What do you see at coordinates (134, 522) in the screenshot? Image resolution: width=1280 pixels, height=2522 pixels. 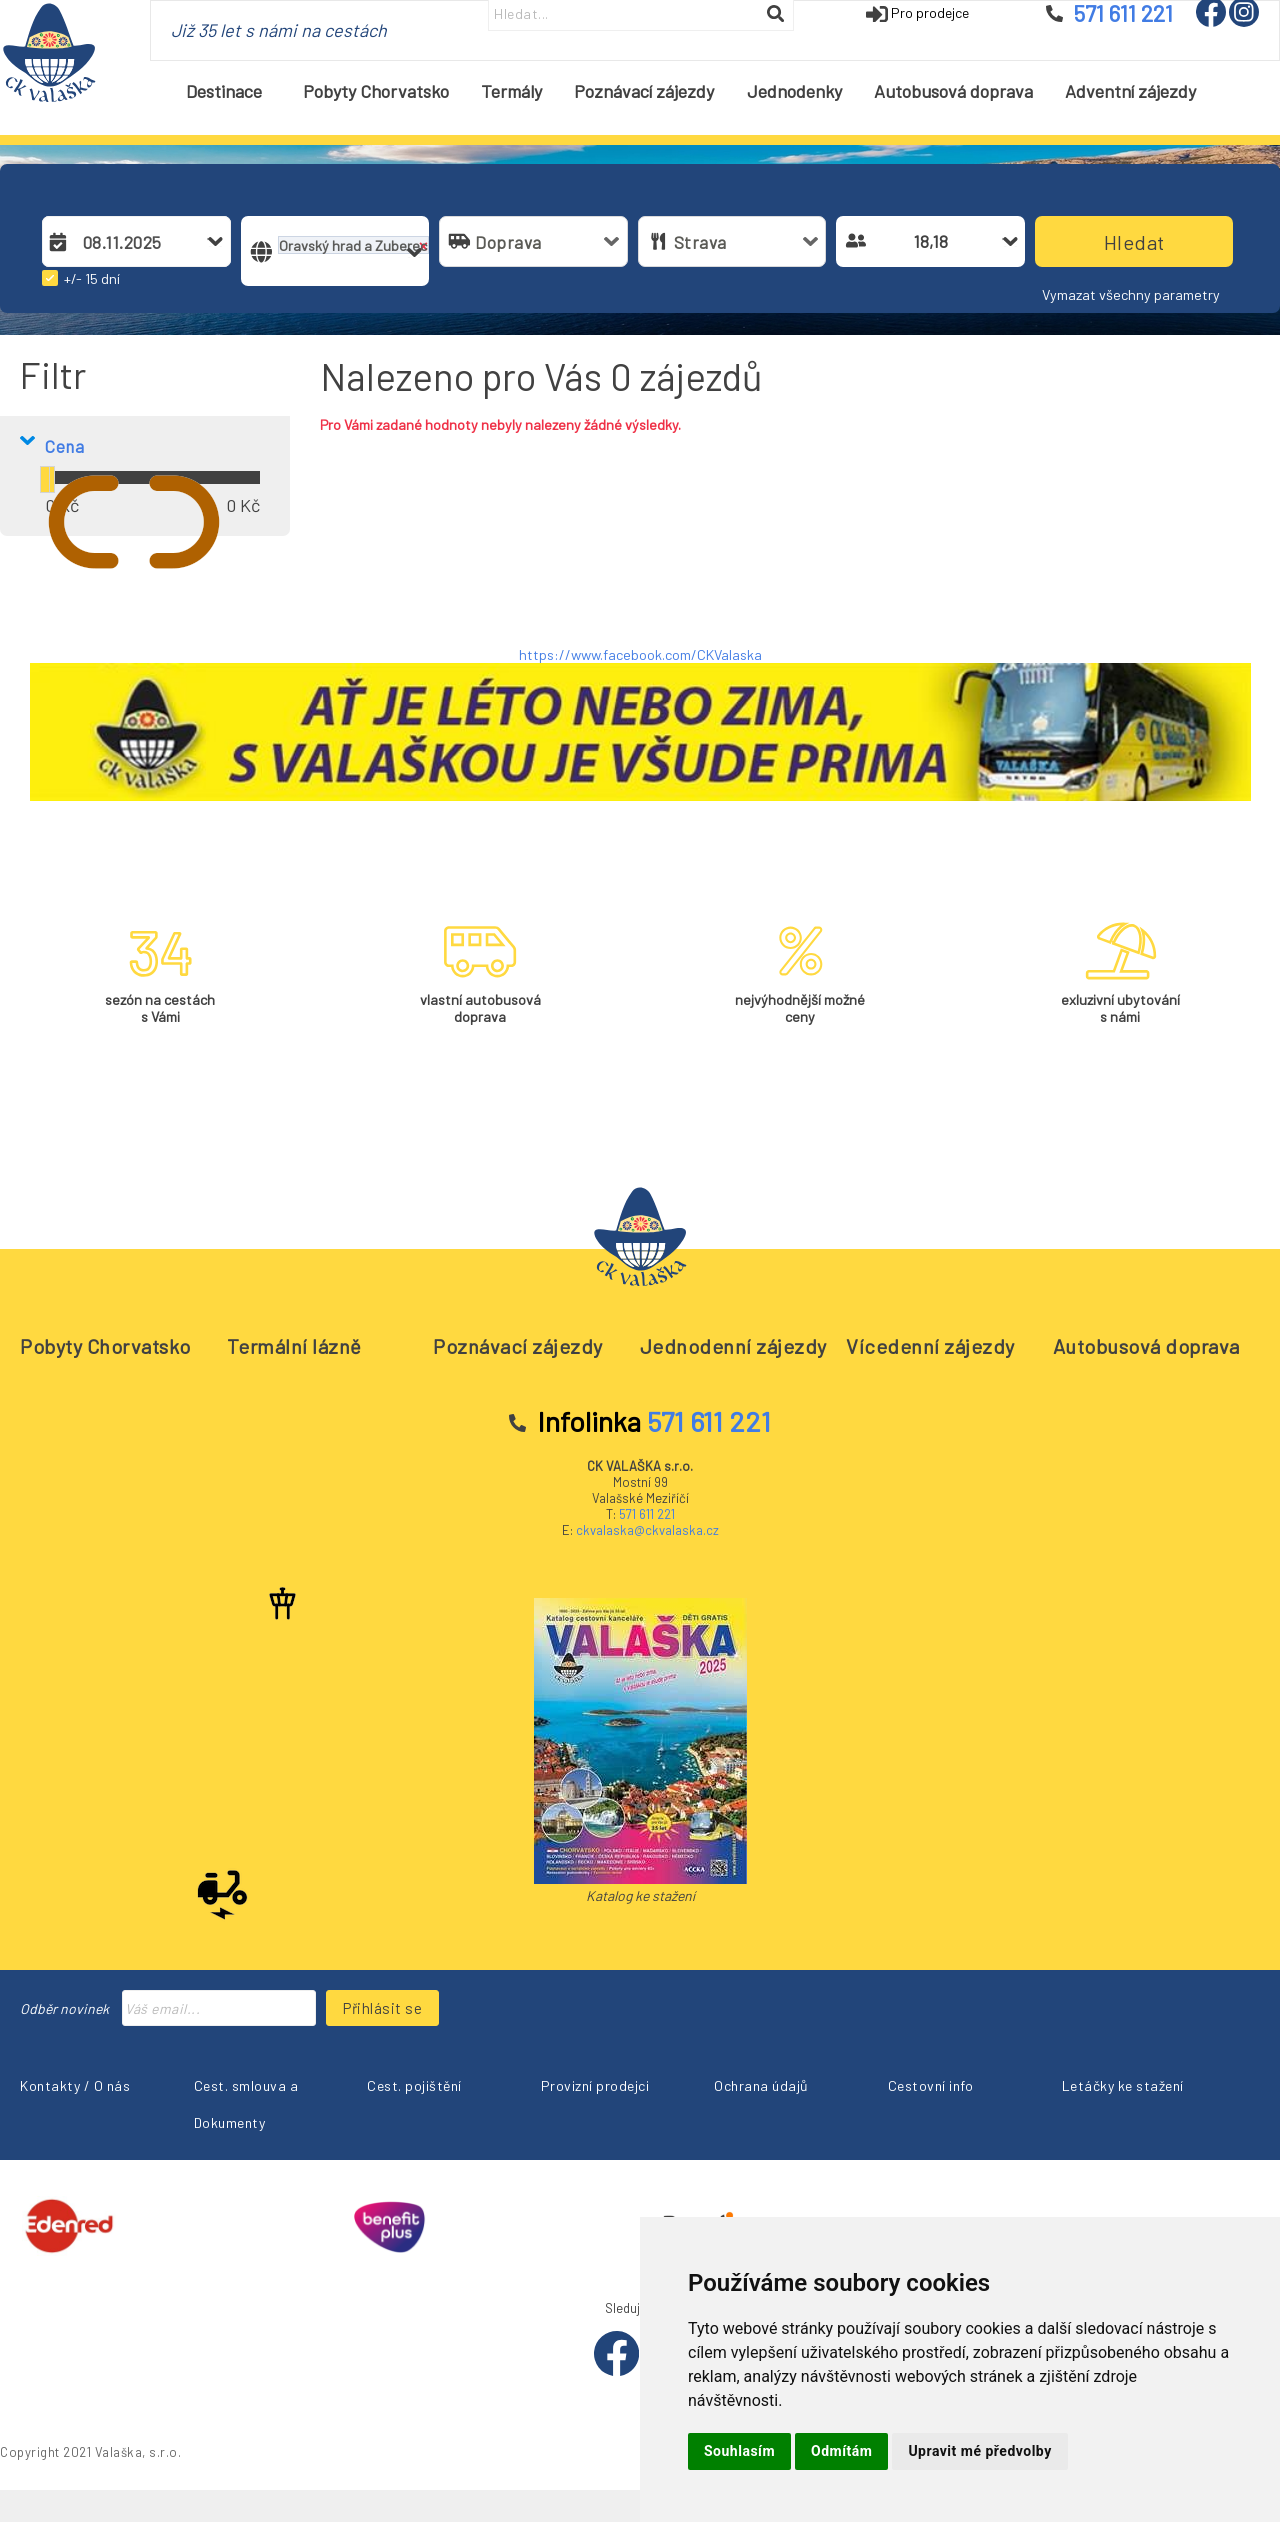 I see `disconnect or unlink connected accounts` at bounding box center [134, 522].